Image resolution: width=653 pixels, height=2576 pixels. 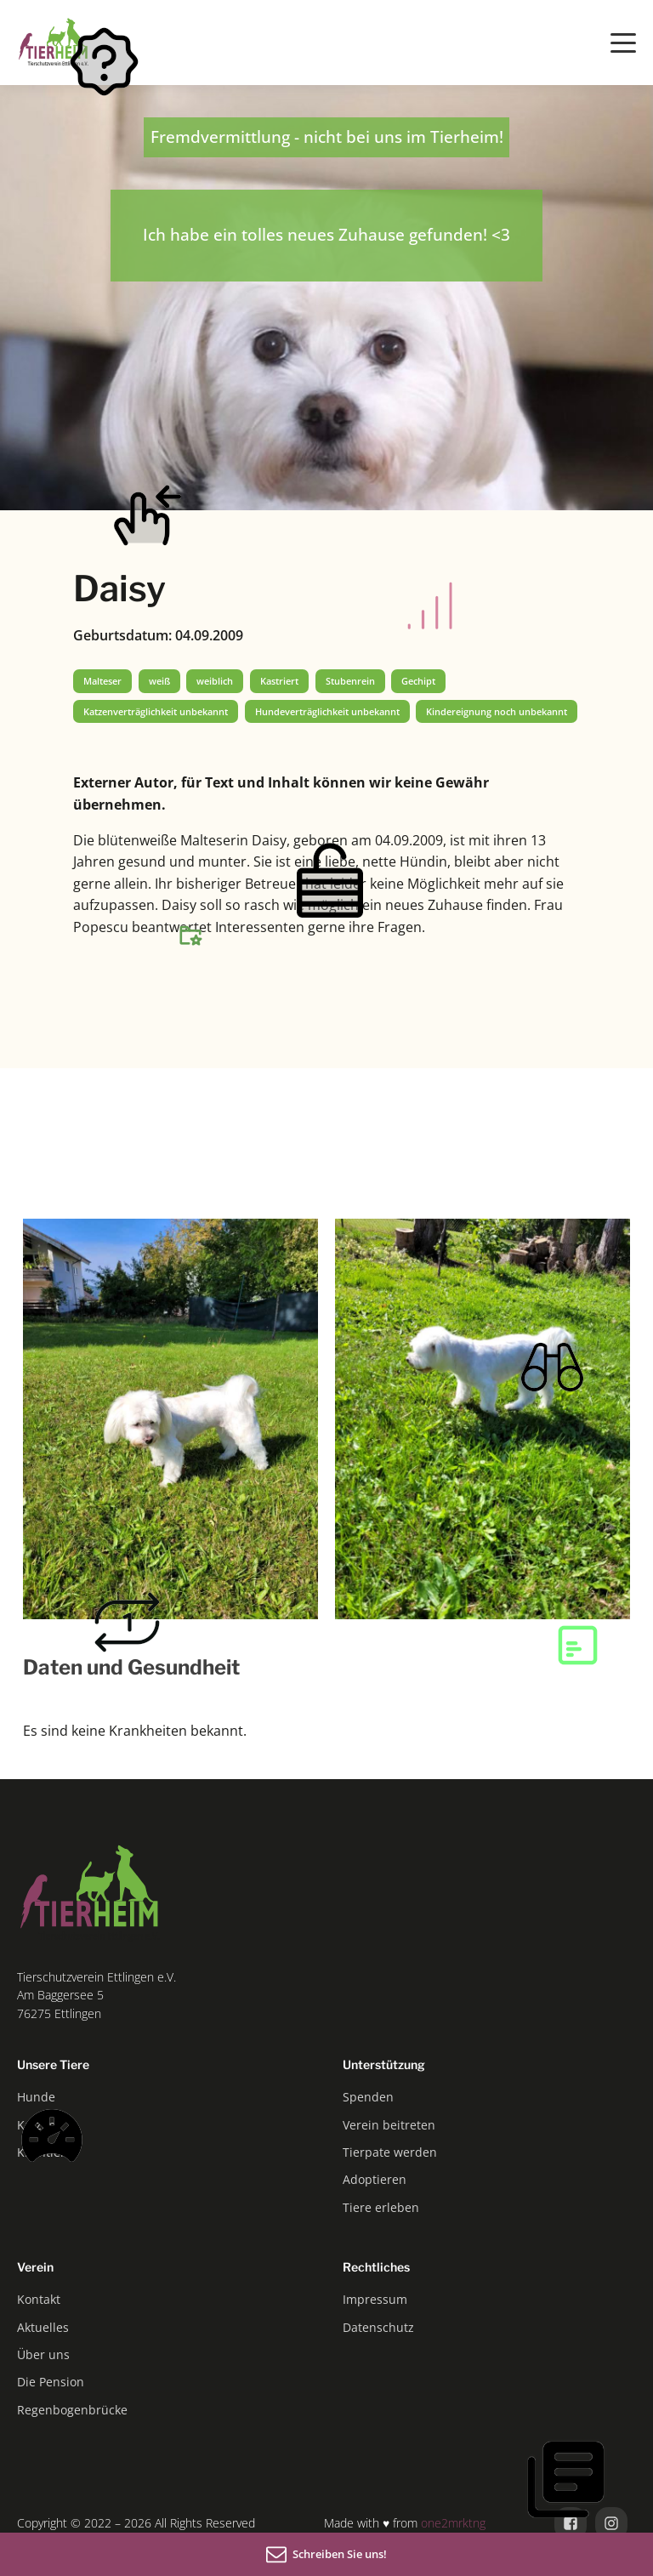 What do you see at coordinates (552, 1367) in the screenshot?
I see `search or explore content` at bounding box center [552, 1367].